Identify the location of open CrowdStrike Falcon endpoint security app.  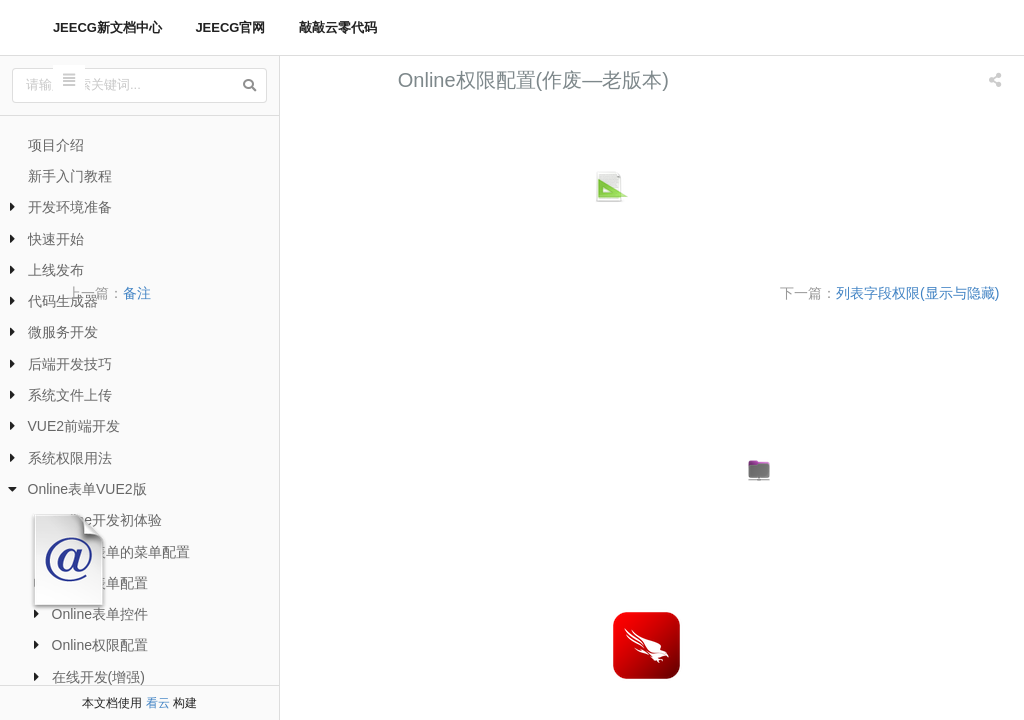
(646, 645).